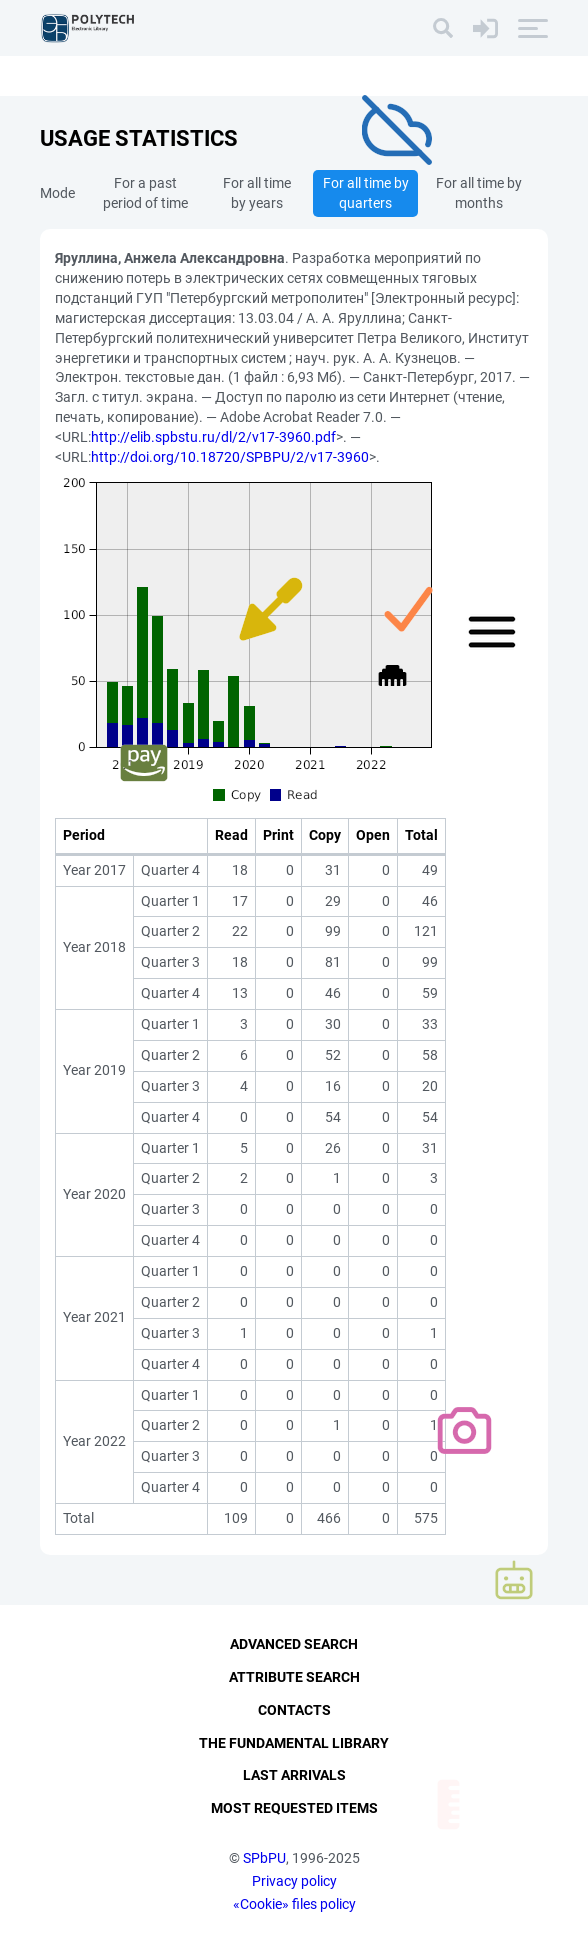  What do you see at coordinates (464, 1430) in the screenshot?
I see `take a photo` at bounding box center [464, 1430].